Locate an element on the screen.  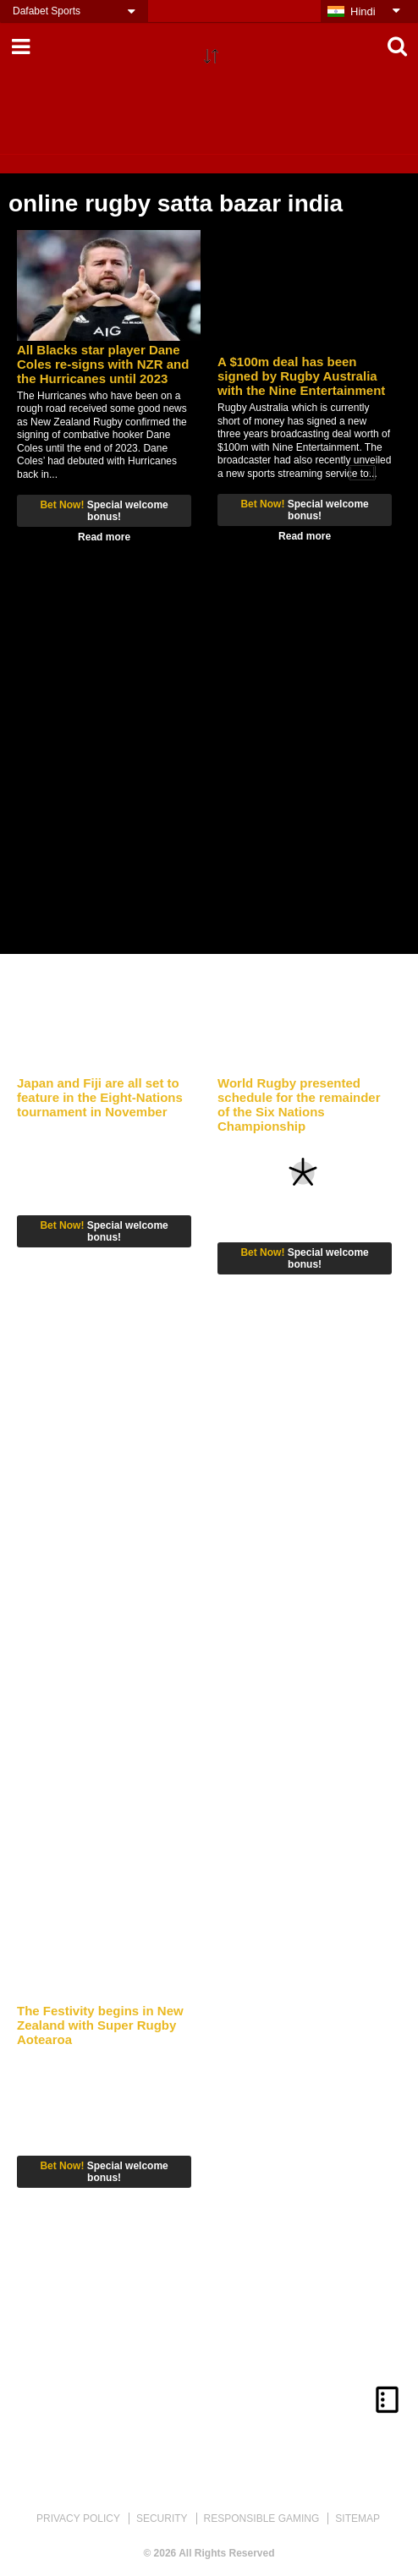
access storage or disk drive settings is located at coordinates (362, 473).